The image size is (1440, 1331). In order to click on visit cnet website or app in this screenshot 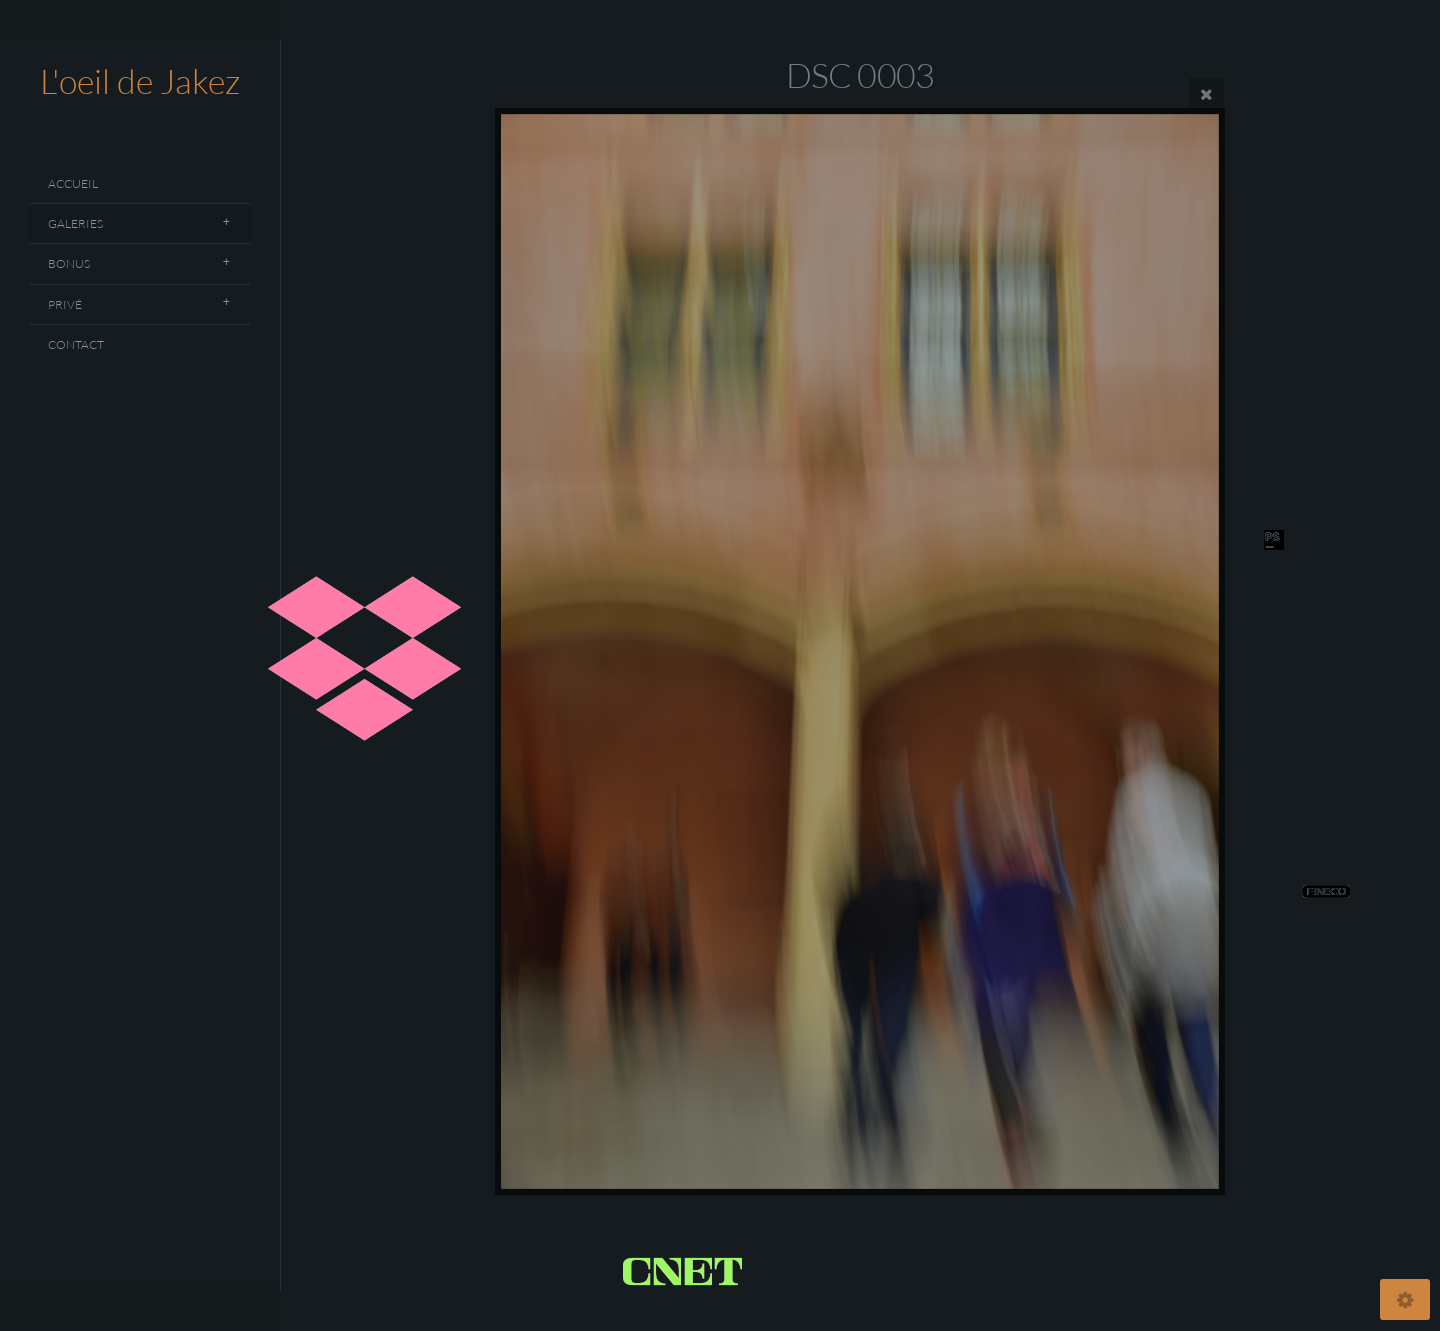, I will do `click(682, 1271)`.